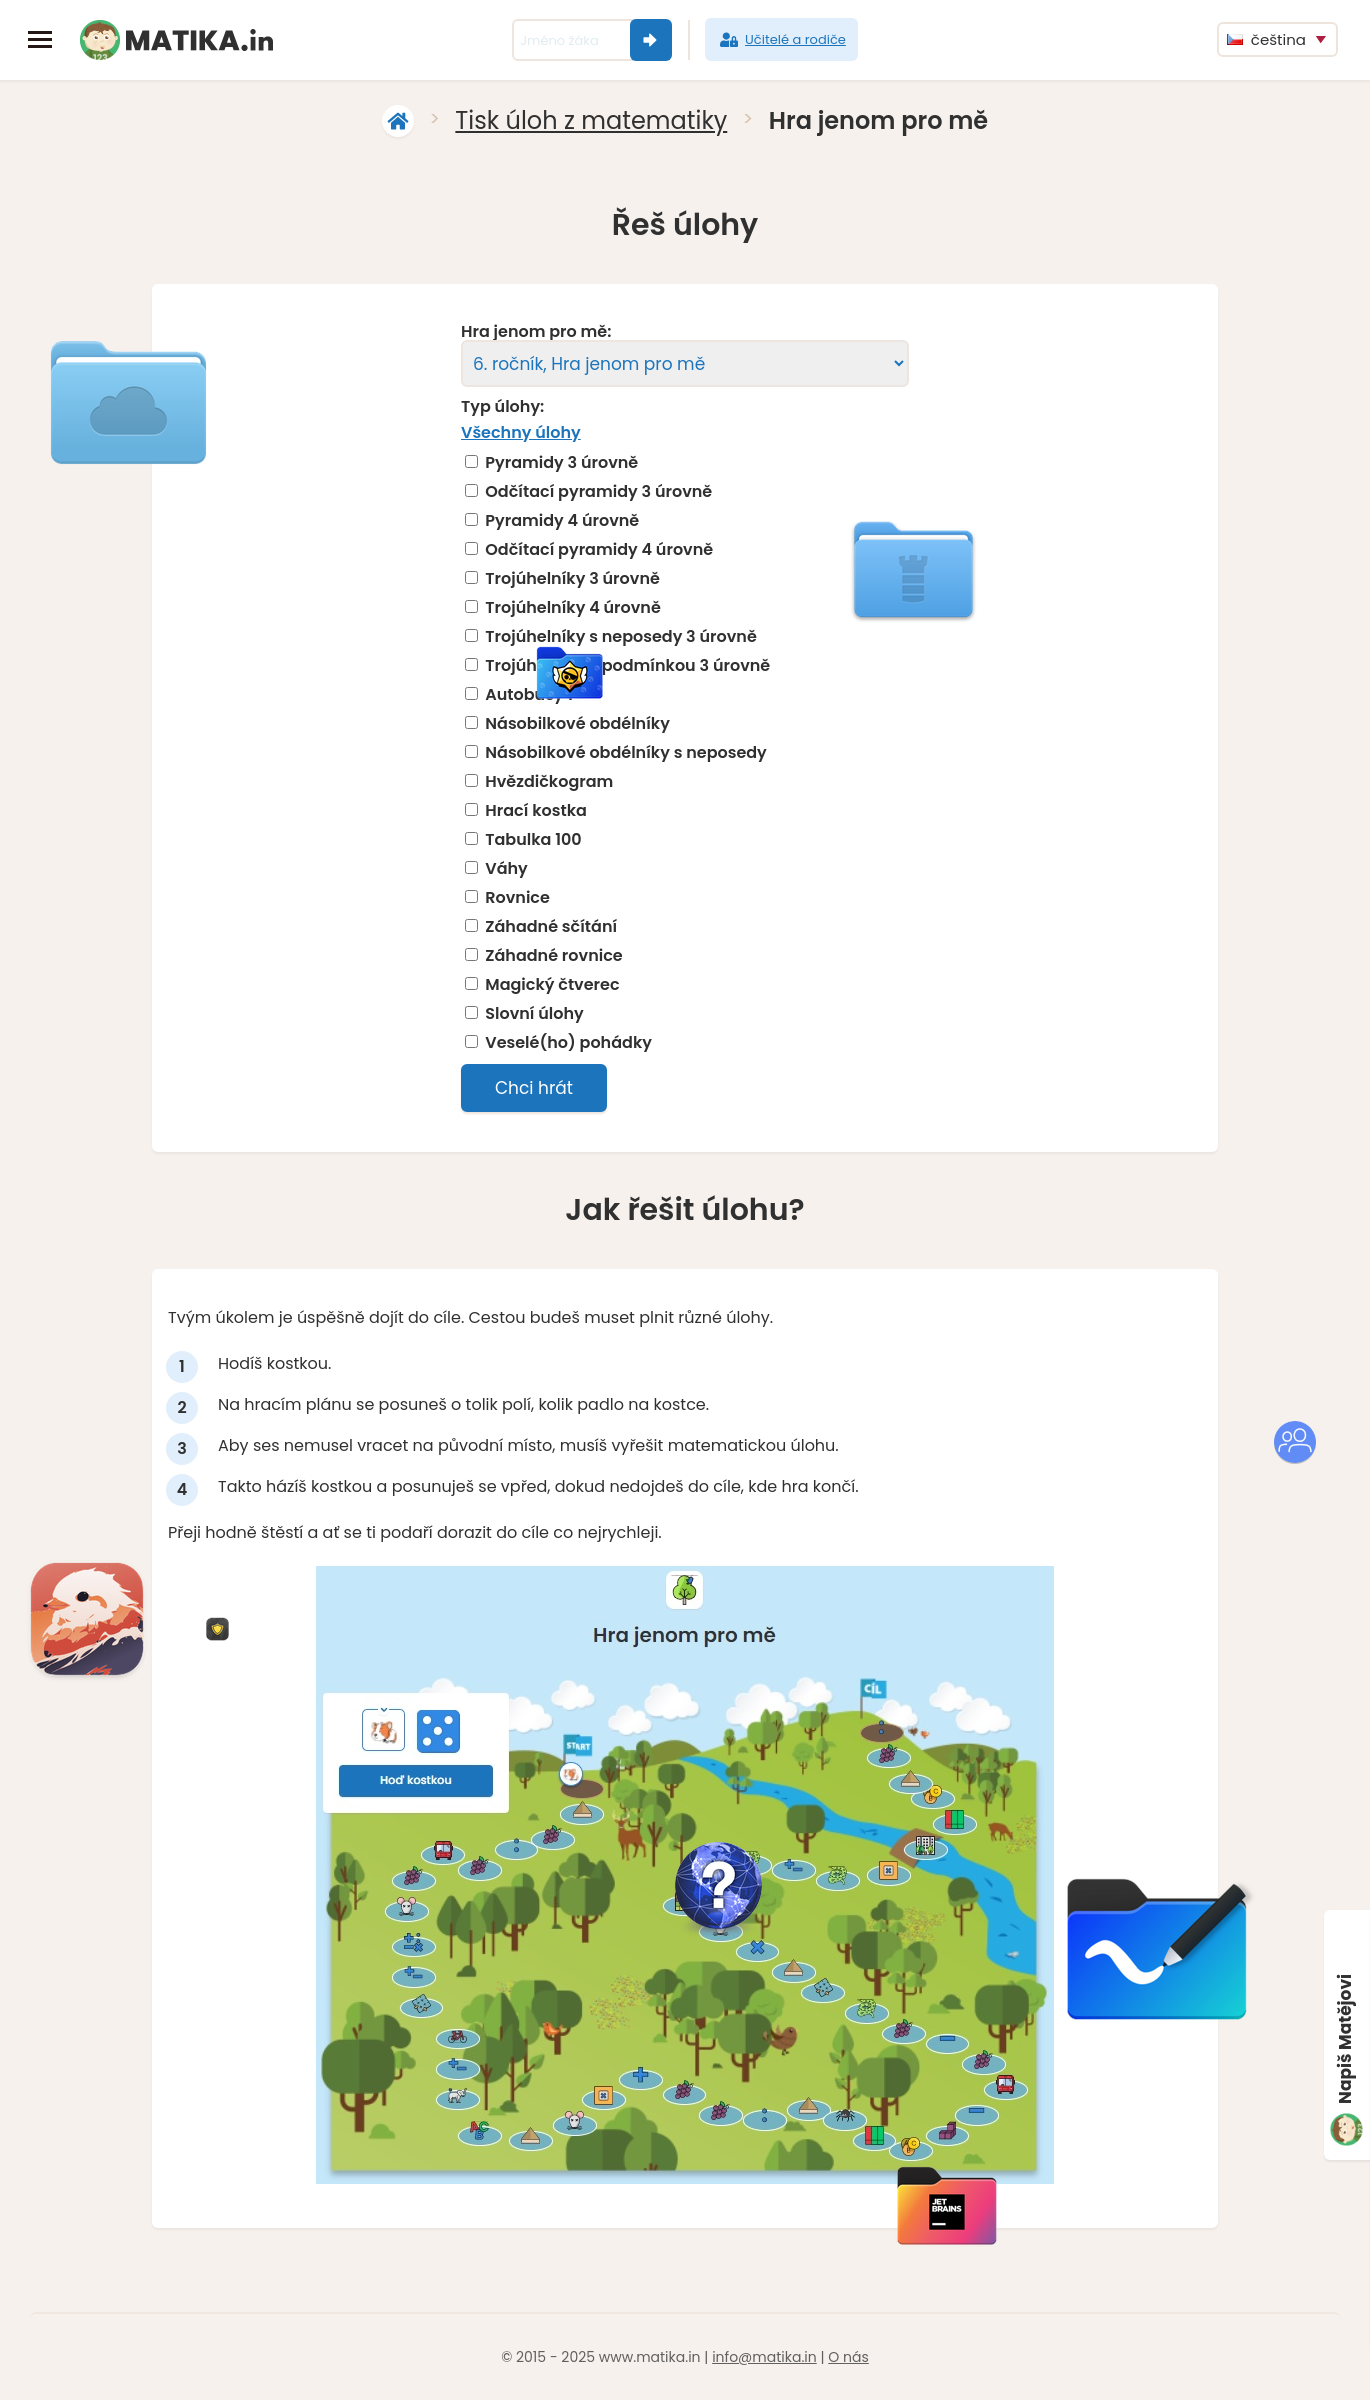 The height and width of the screenshot is (2400, 1370). What do you see at coordinates (913, 569) in the screenshot?
I see `open Intego security software folder` at bounding box center [913, 569].